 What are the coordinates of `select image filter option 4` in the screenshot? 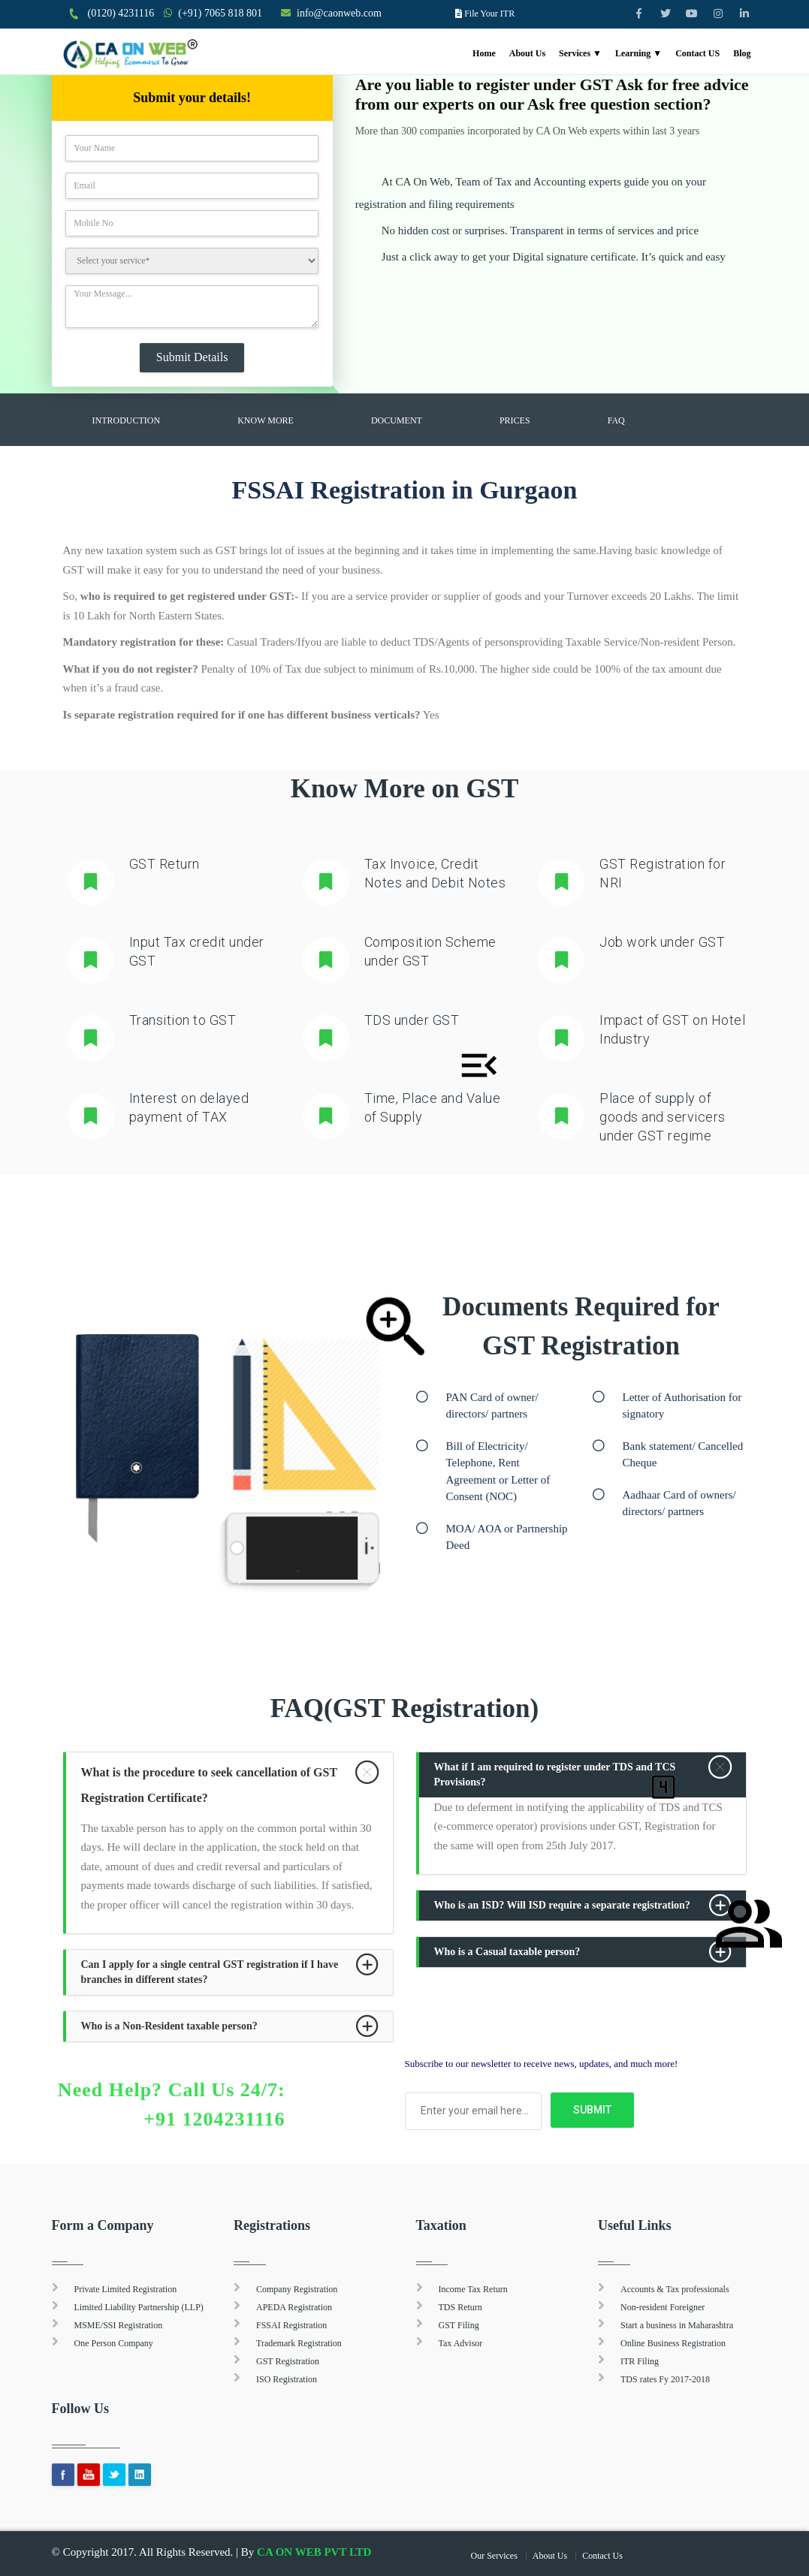 It's located at (663, 1787).